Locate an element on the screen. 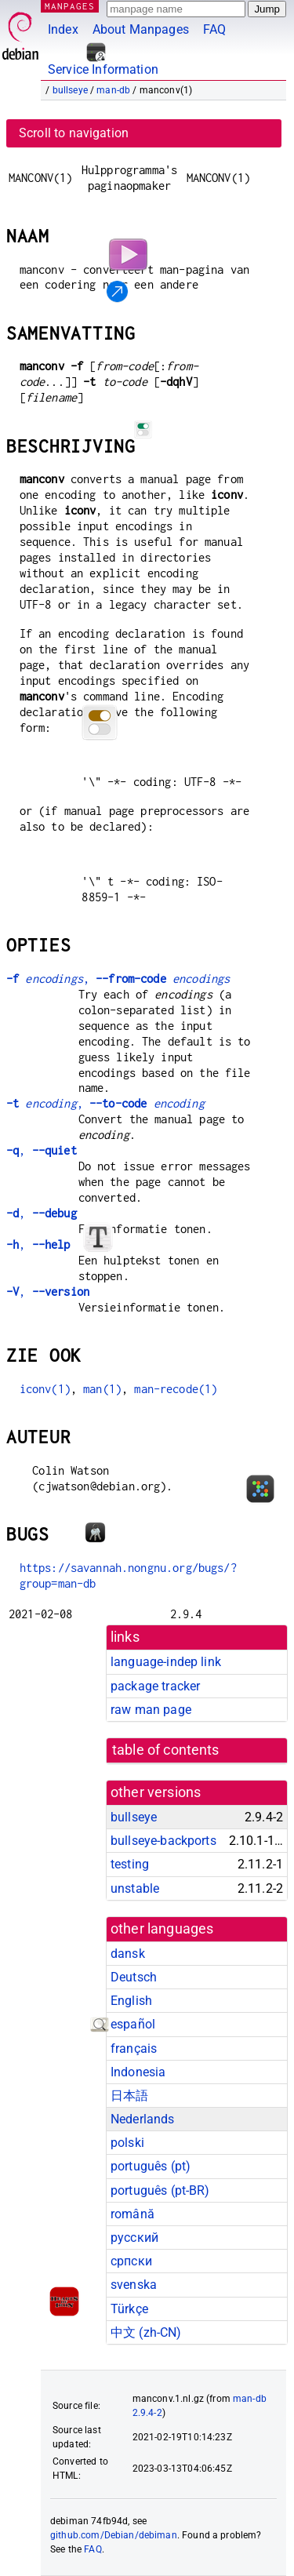  configure NIS network server preferences is located at coordinates (96, 52).